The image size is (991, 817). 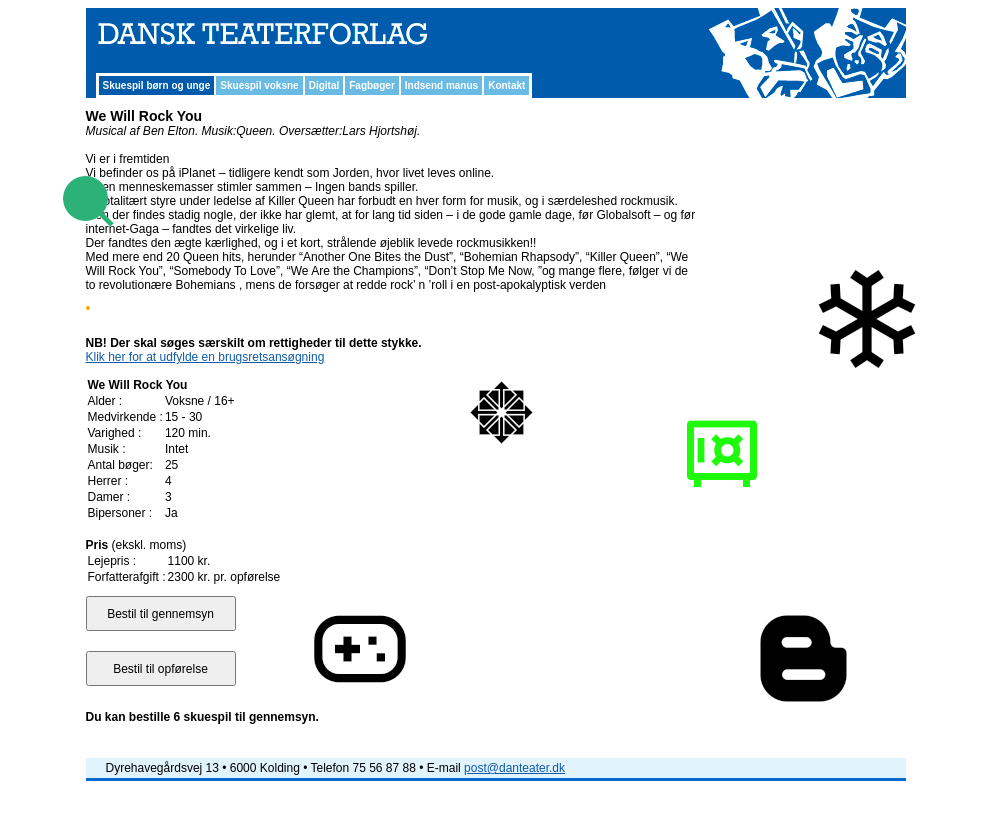 I want to click on activate cooling or air conditioning mode, so click(x=867, y=319).